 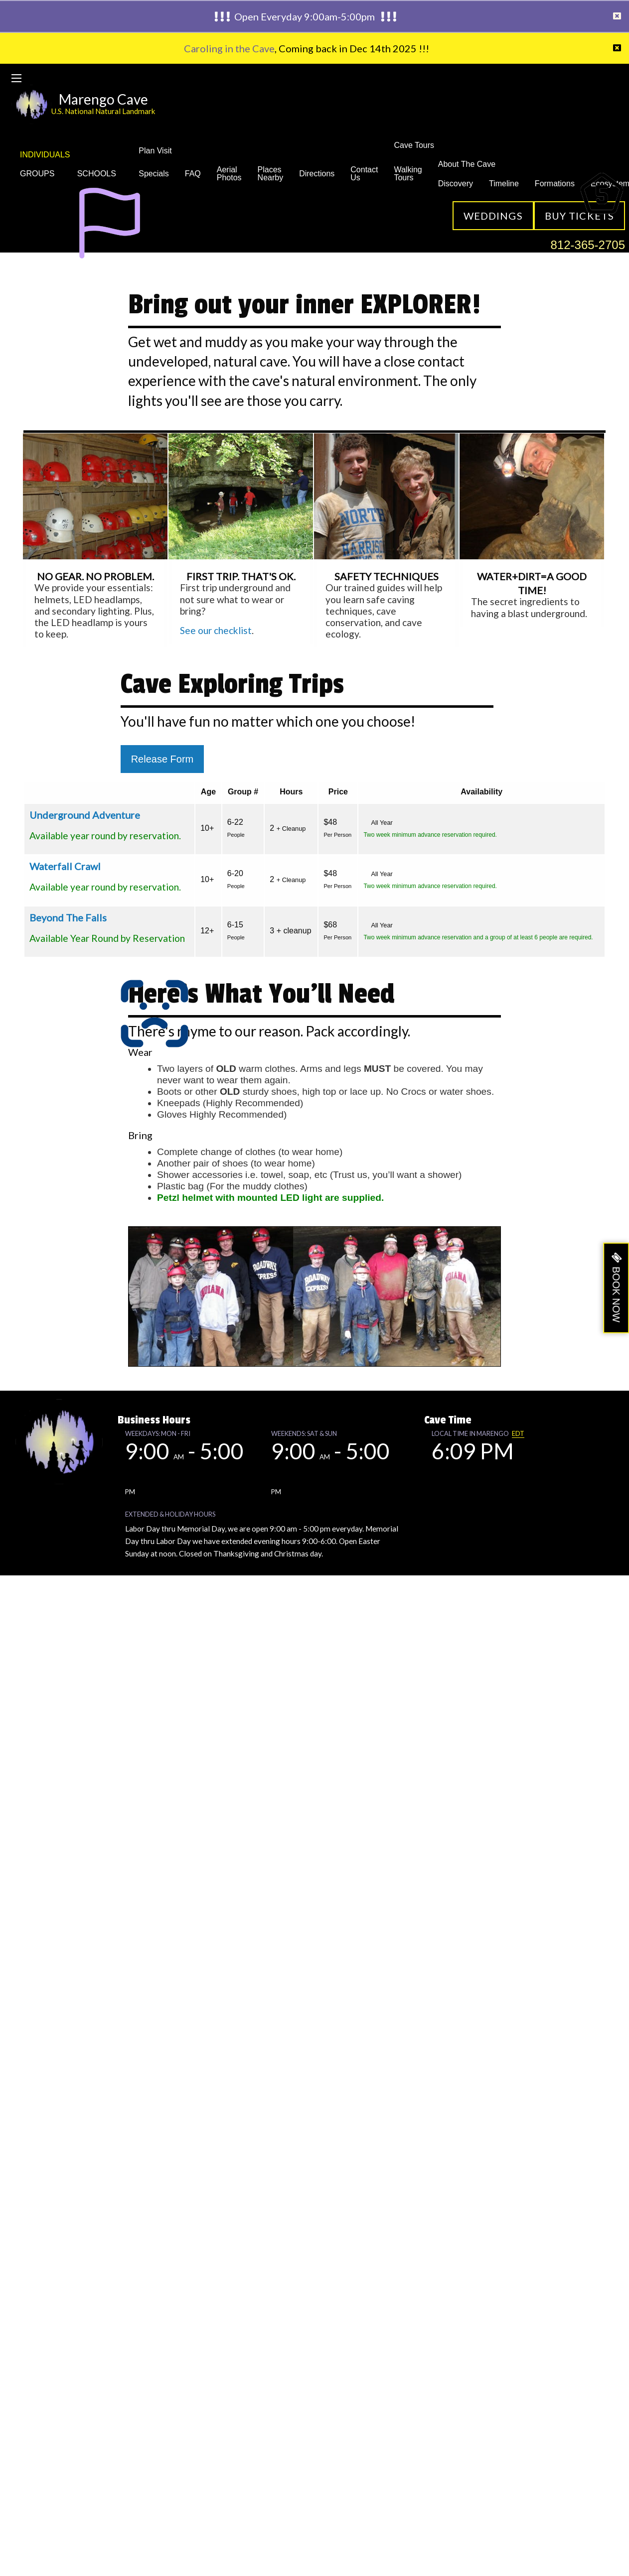 I want to click on face id authentication failed, so click(x=155, y=1014).